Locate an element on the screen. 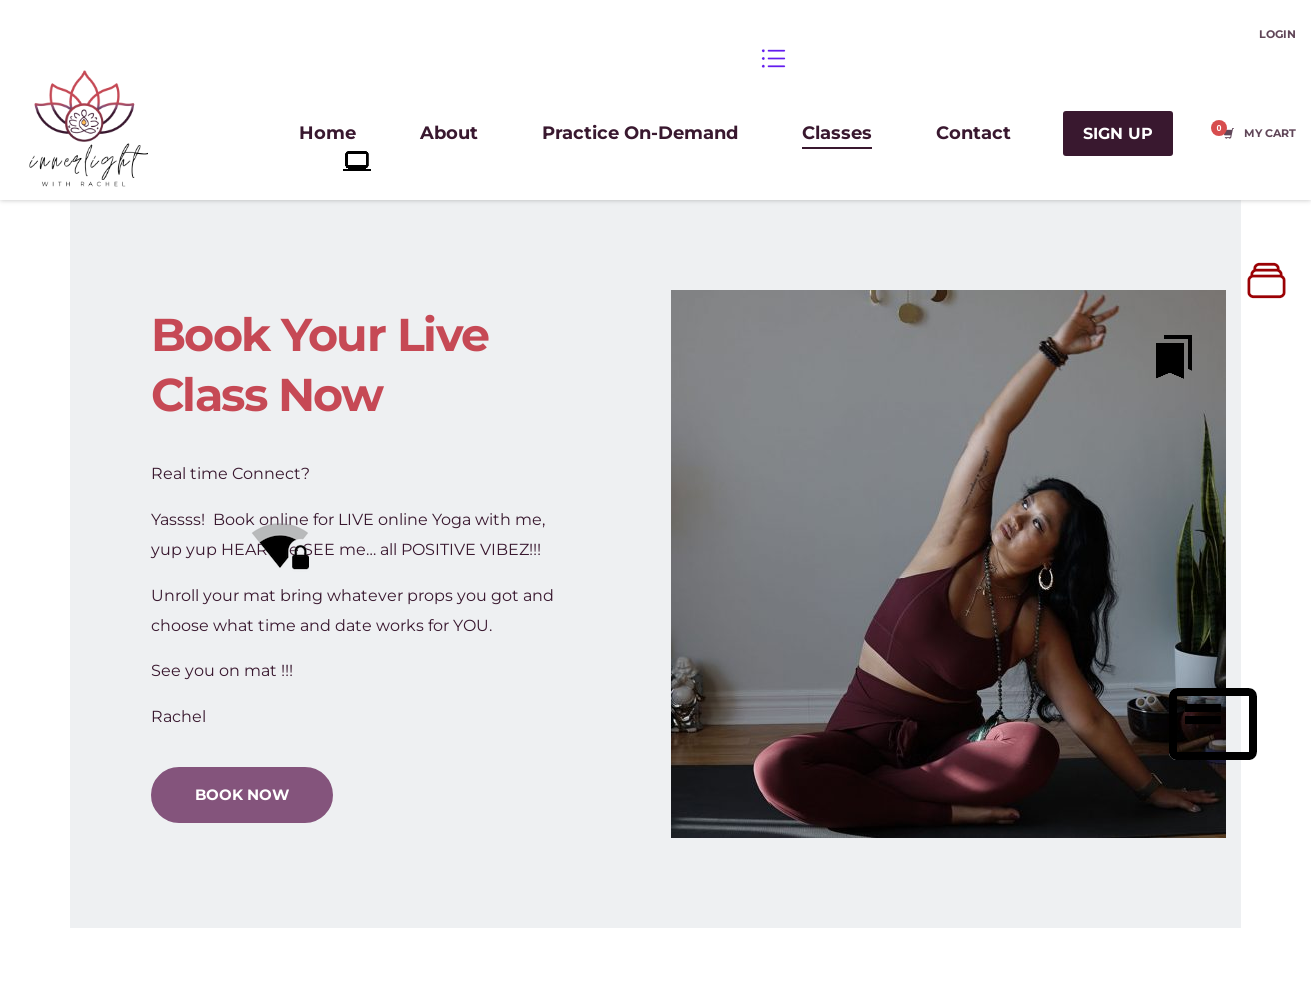  view your saved bookmarks is located at coordinates (1174, 357).